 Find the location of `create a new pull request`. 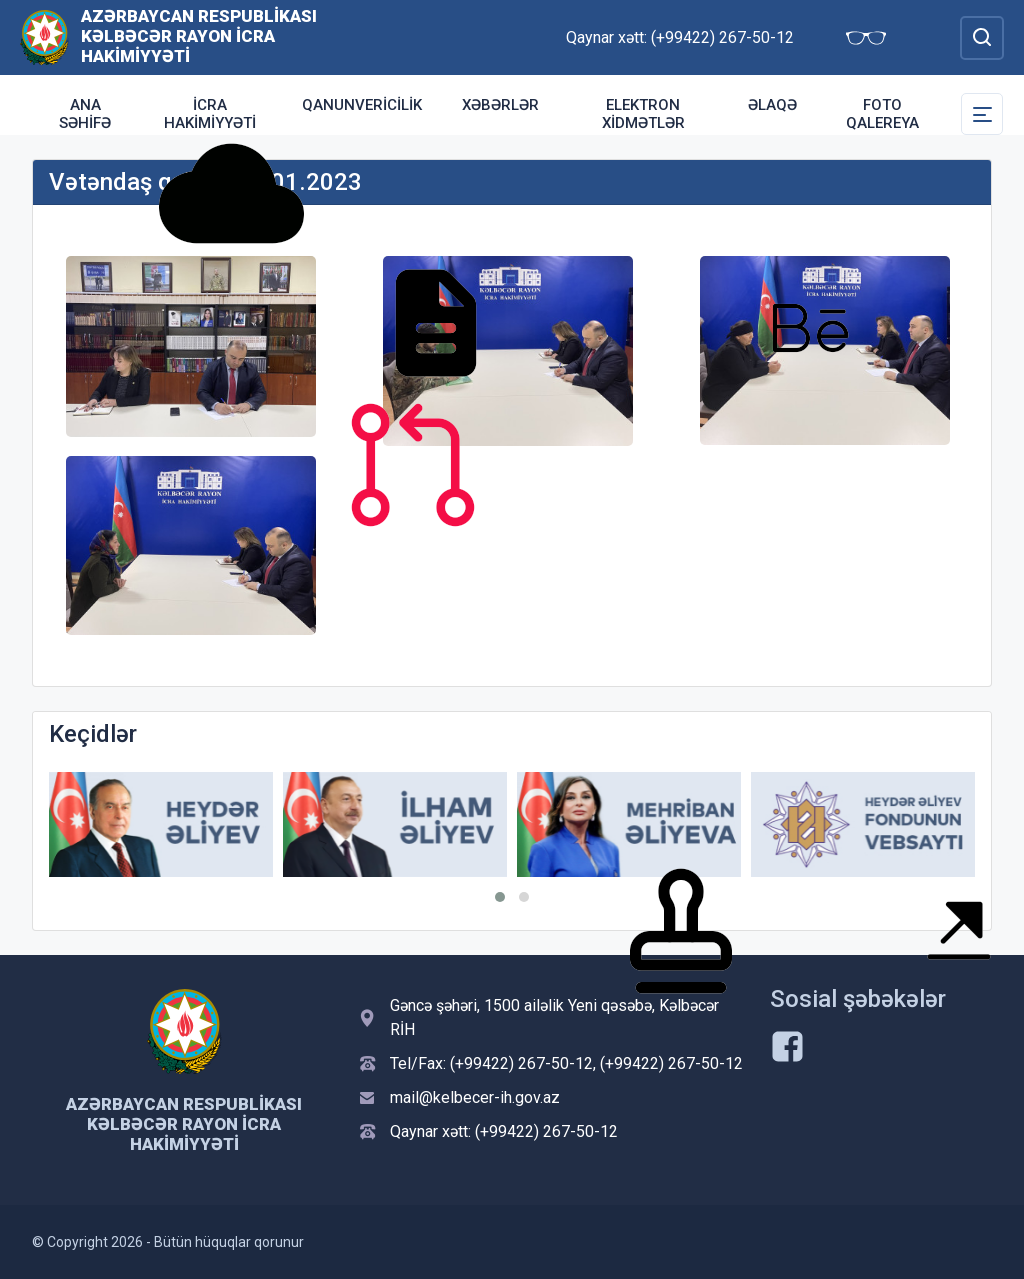

create a new pull request is located at coordinates (413, 465).